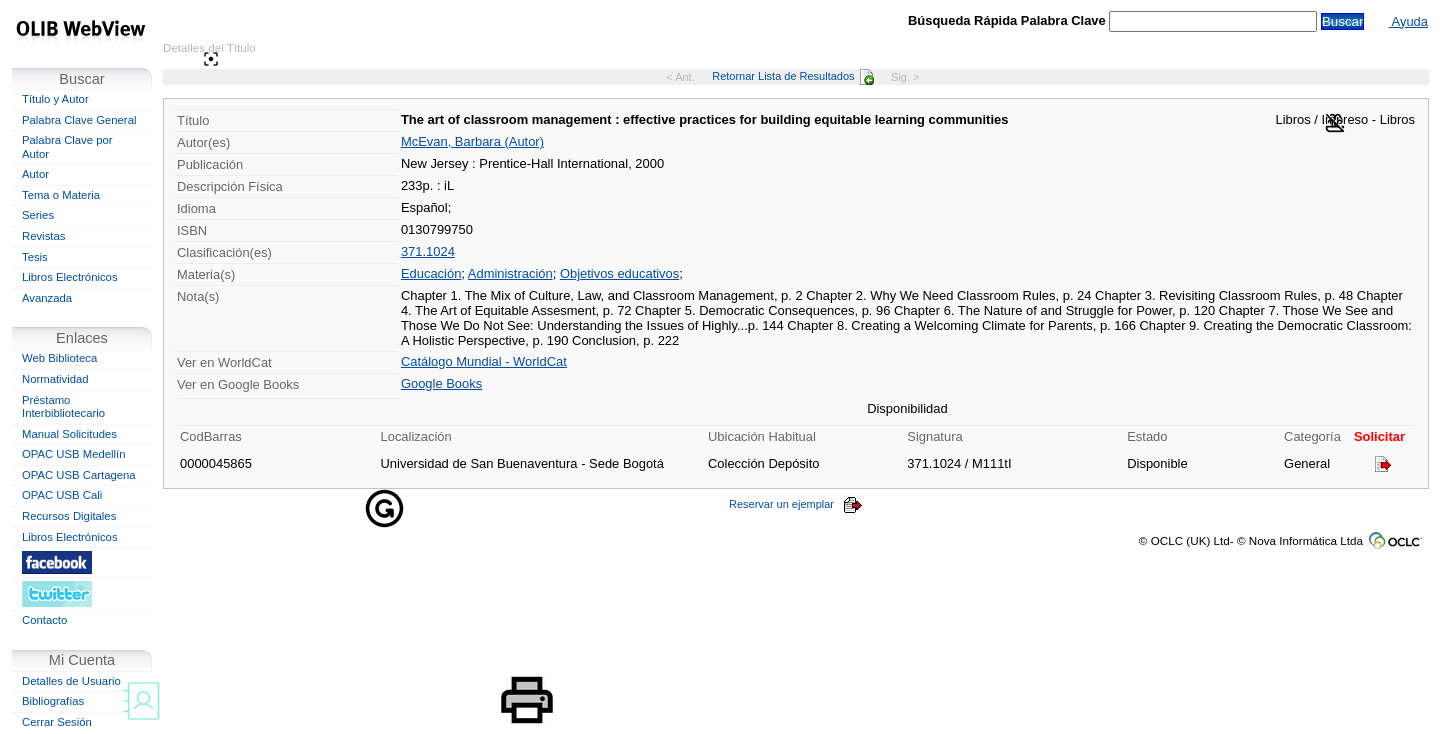 The image size is (1440, 734). Describe the element at coordinates (211, 59) in the screenshot. I see `tap to focus camera on center point` at that location.